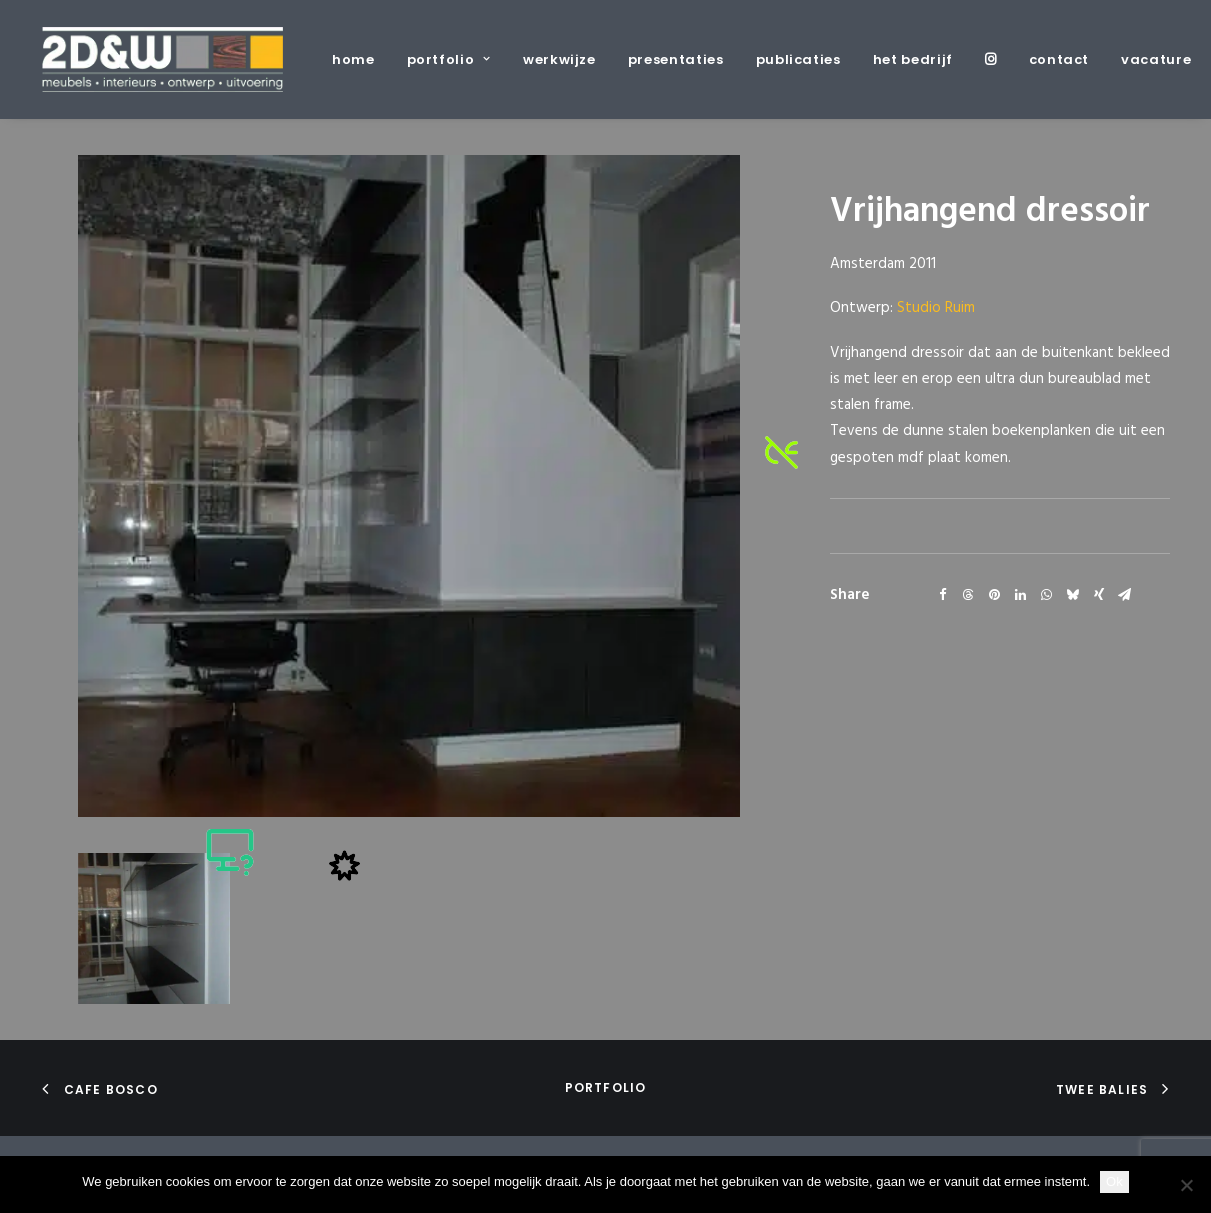  I want to click on represents the Bahá'í faith symbol, so click(344, 865).